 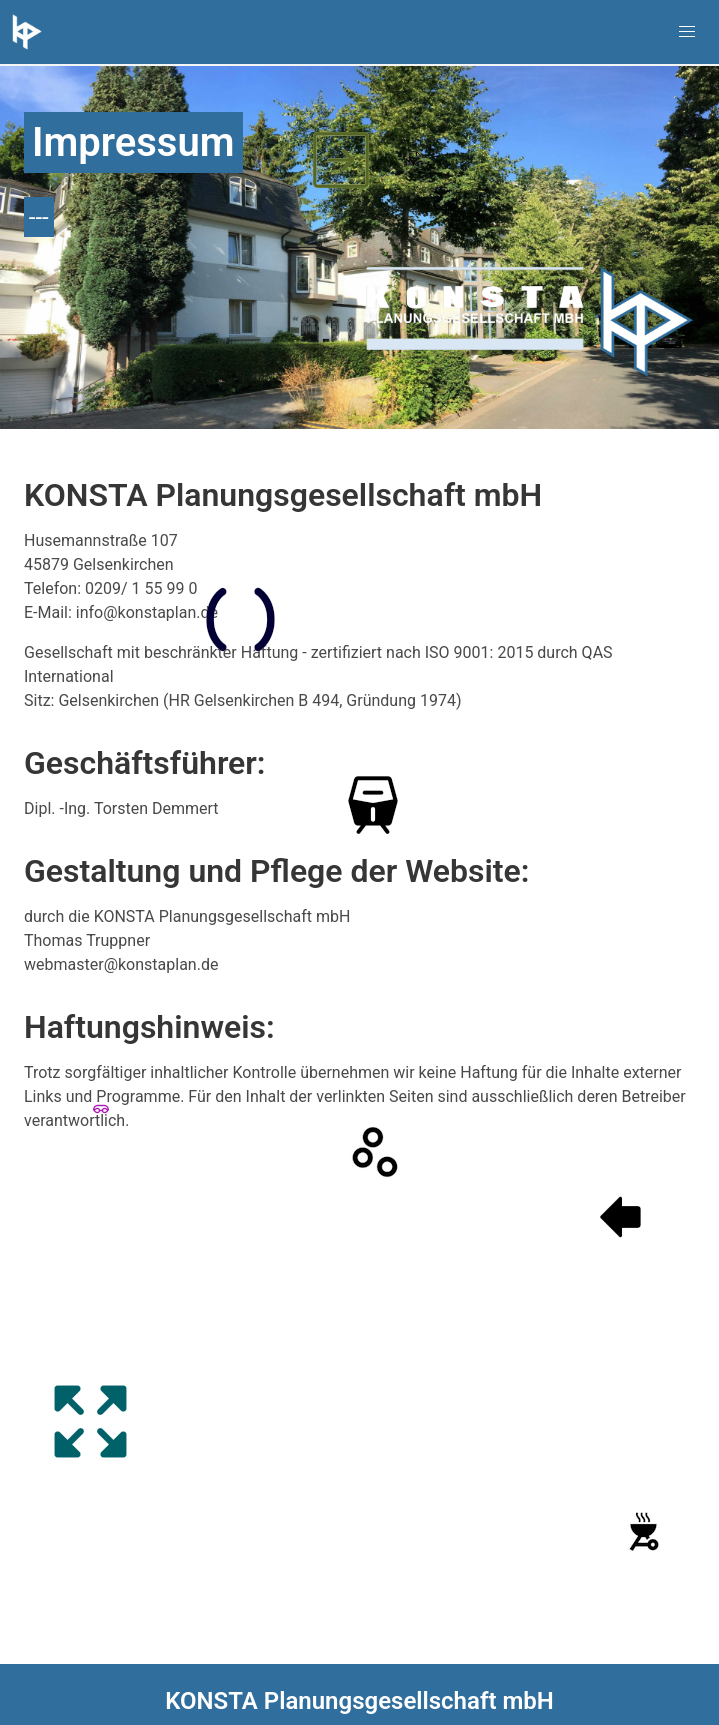 What do you see at coordinates (373, 803) in the screenshot?
I see `access regional train schedules` at bounding box center [373, 803].